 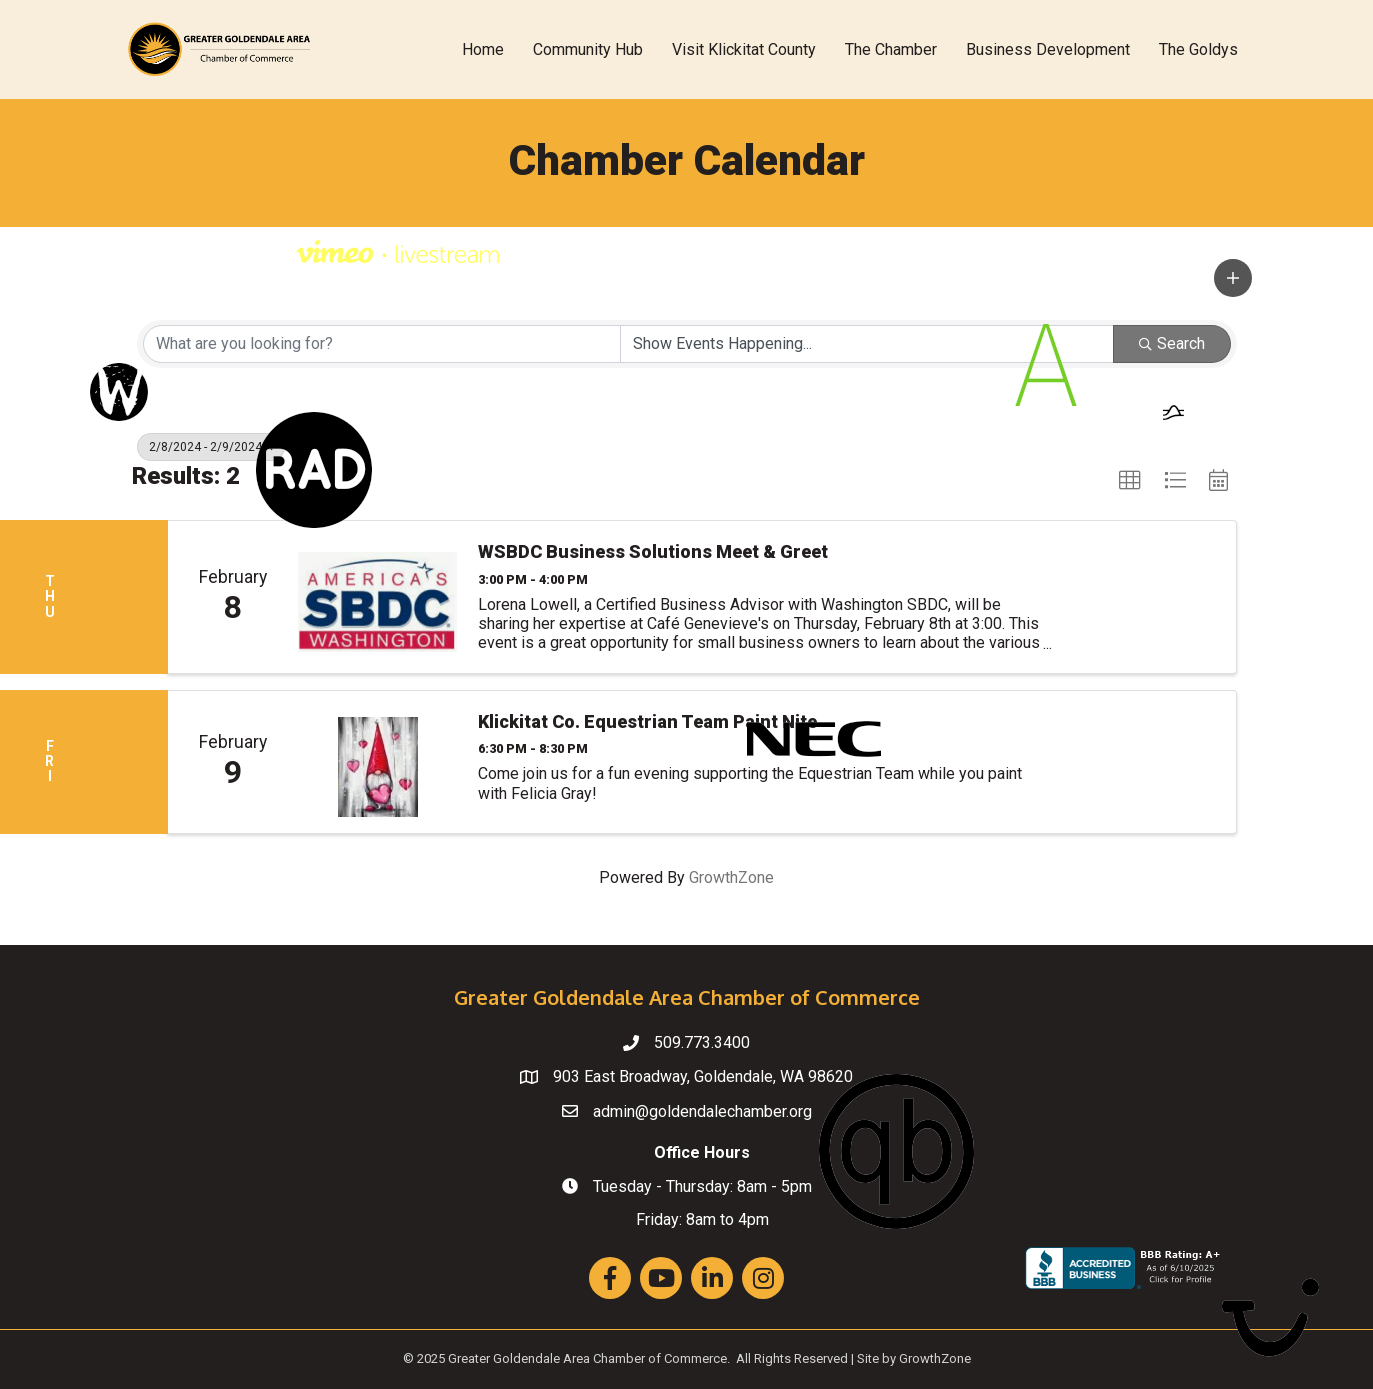 What do you see at coordinates (397, 251) in the screenshot?
I see `open vimeo livestream app` at bounding box center [397, 251].